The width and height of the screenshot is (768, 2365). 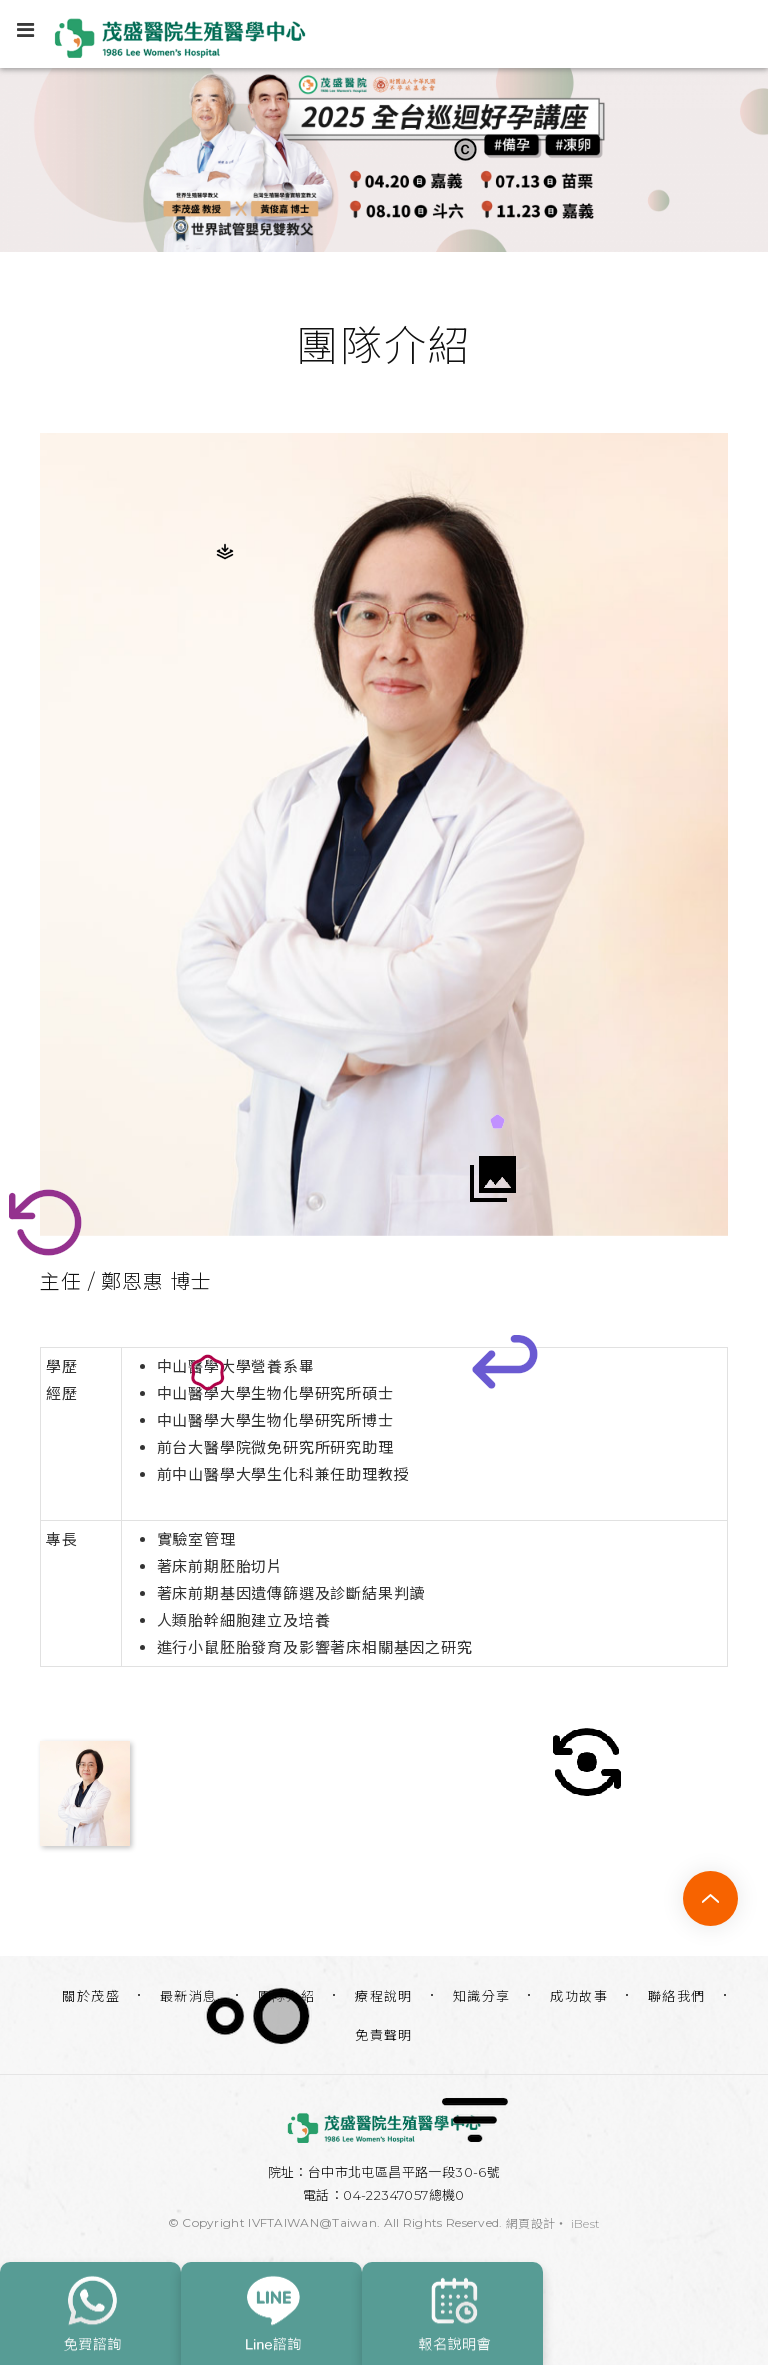 I want to click on add item to stack, so click(x=225, y=552).